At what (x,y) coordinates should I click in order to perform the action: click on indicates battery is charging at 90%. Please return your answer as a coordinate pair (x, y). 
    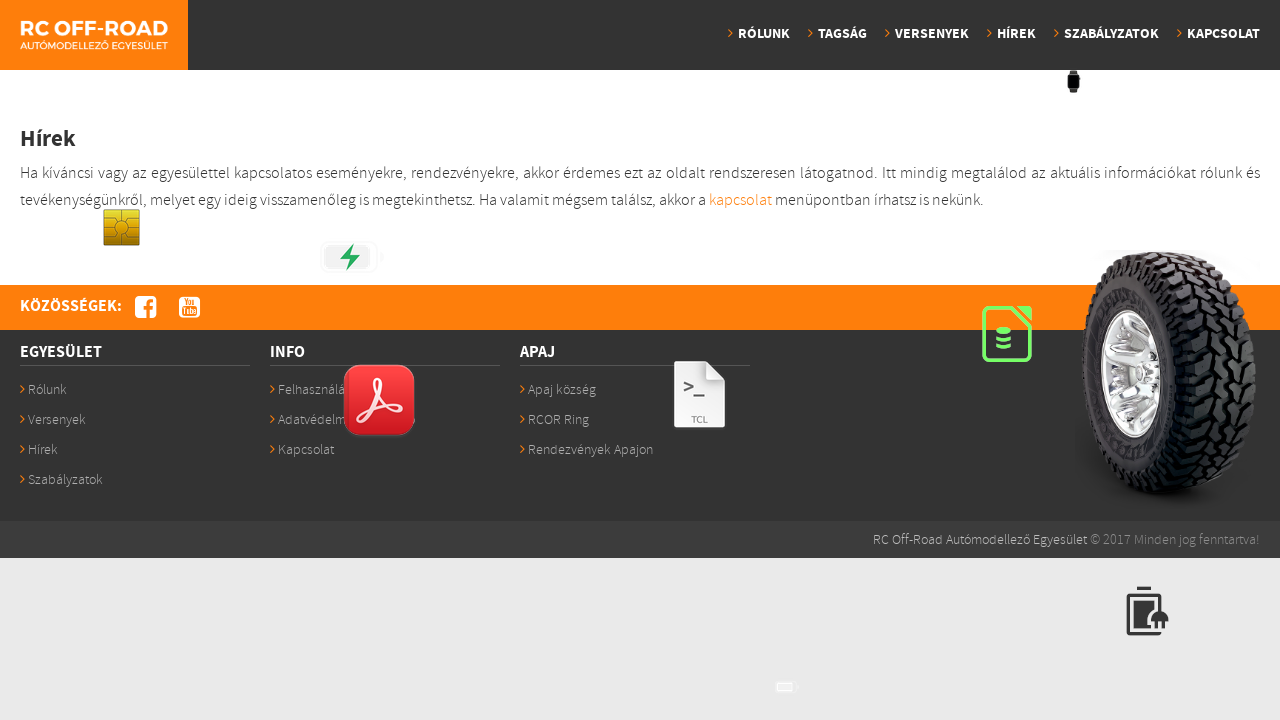
    Looking at the image, I should click on (352, 257).